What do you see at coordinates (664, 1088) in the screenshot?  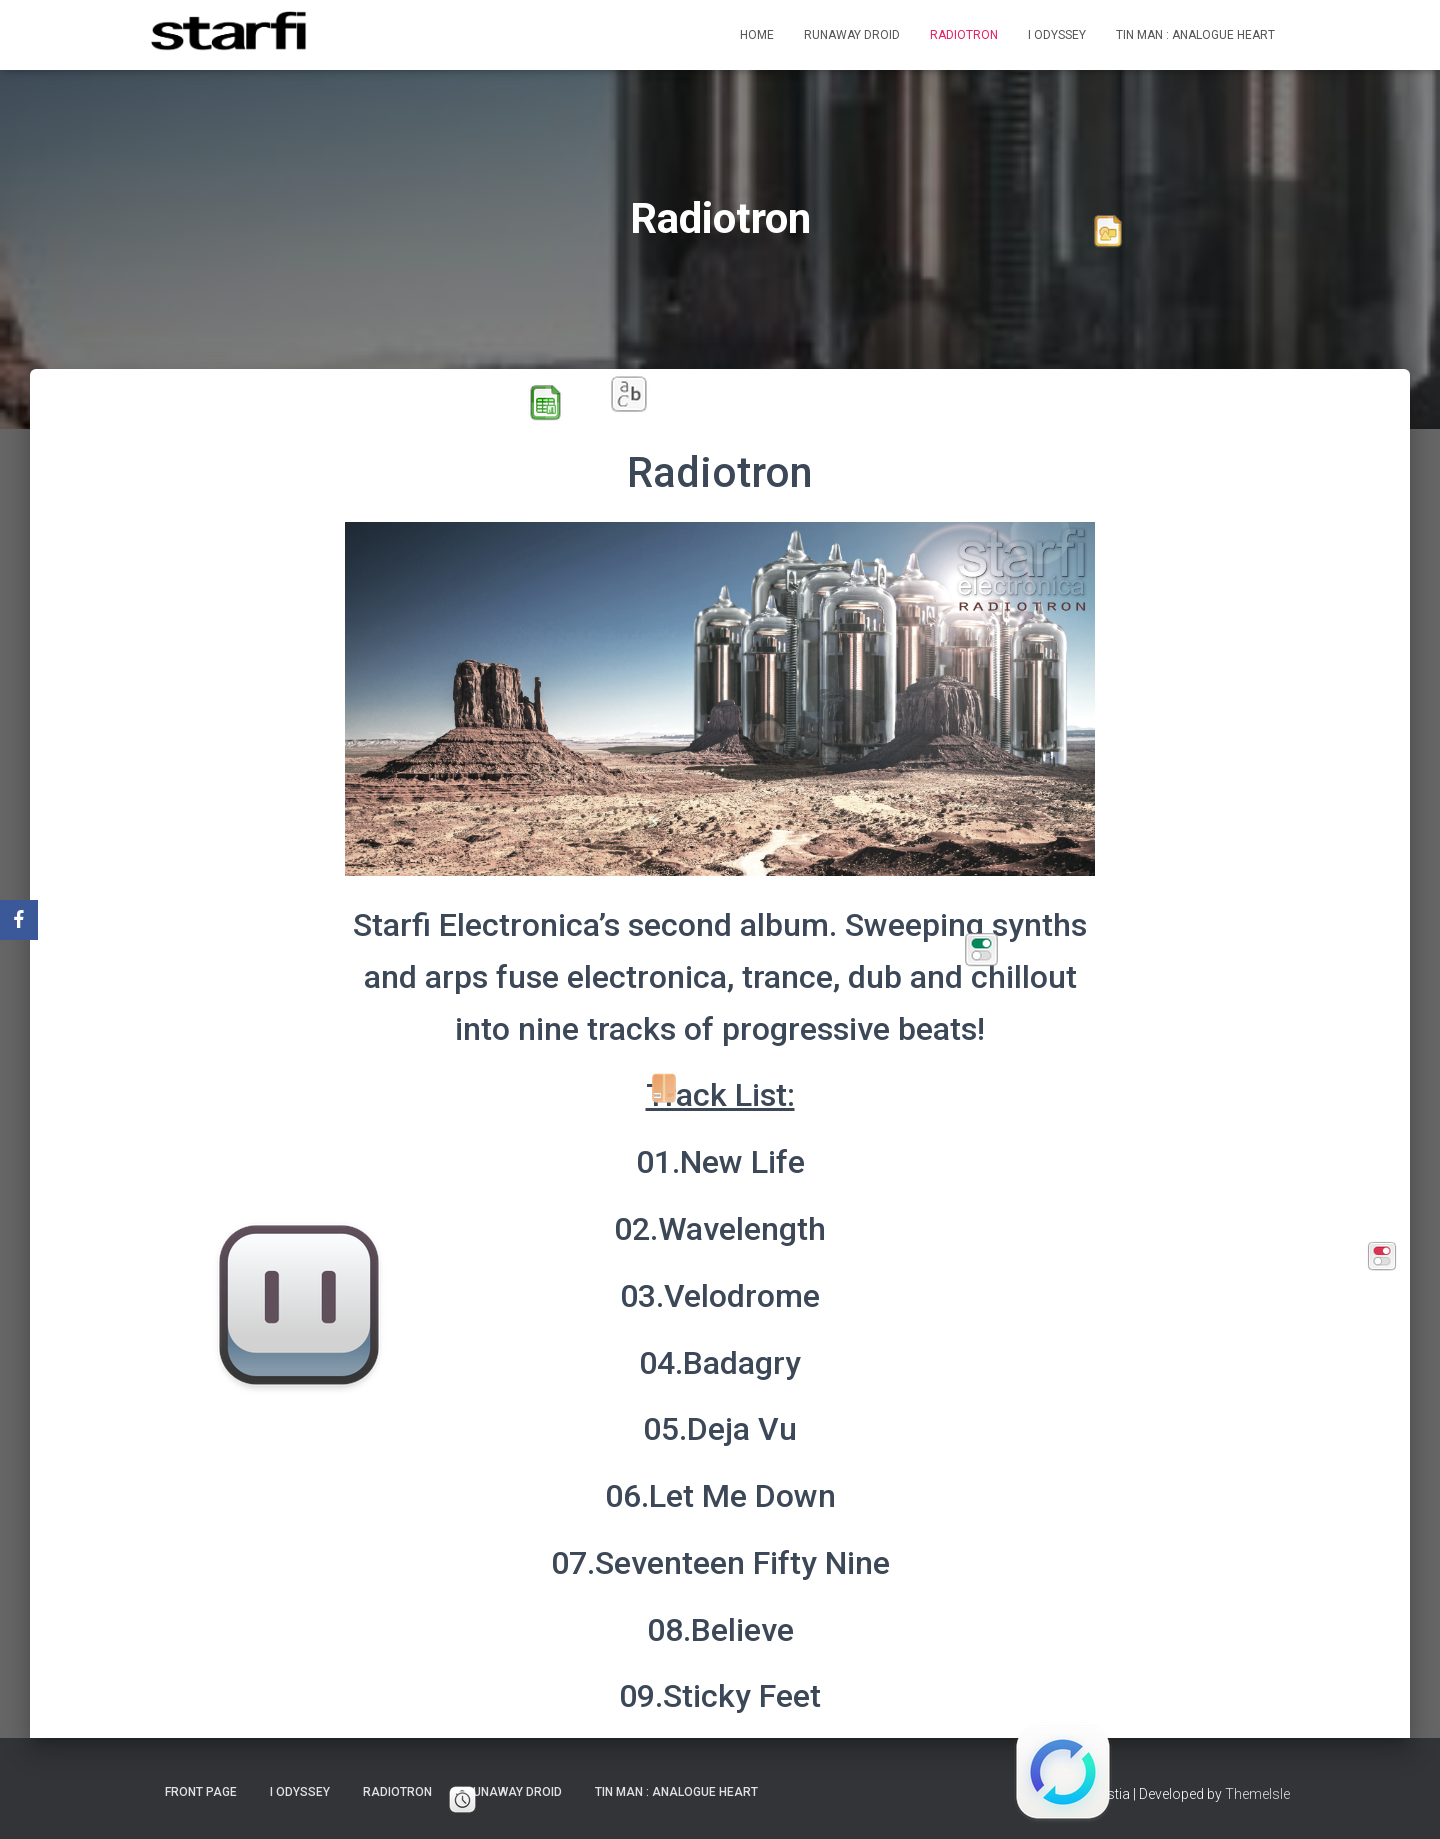 I see `compressed or archived file type indicator` at bounding box center [664, 1088].